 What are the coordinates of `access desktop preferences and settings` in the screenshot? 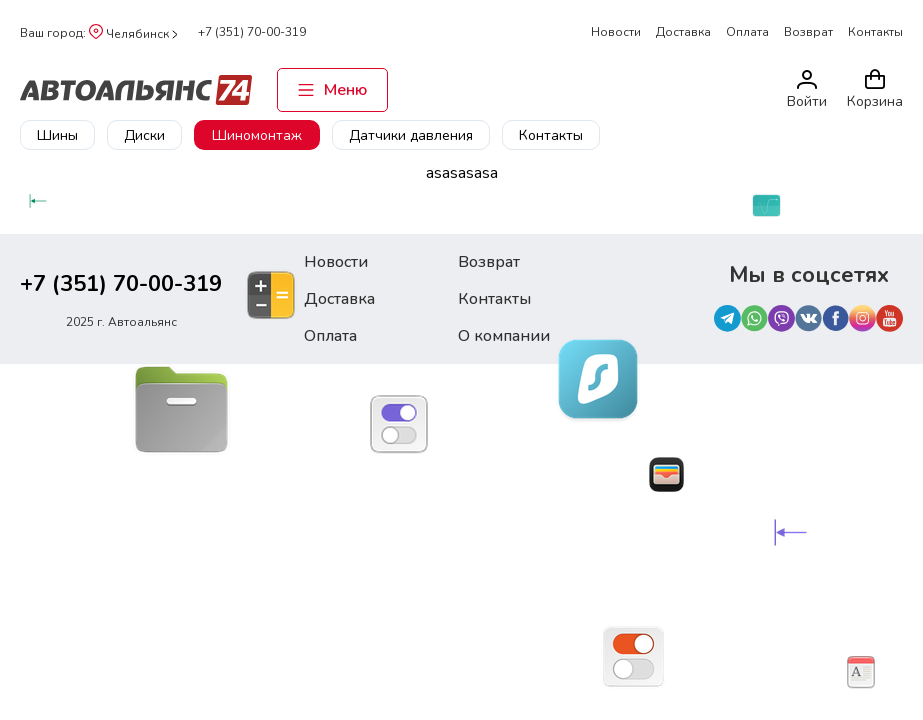 It's located at (633, 656).